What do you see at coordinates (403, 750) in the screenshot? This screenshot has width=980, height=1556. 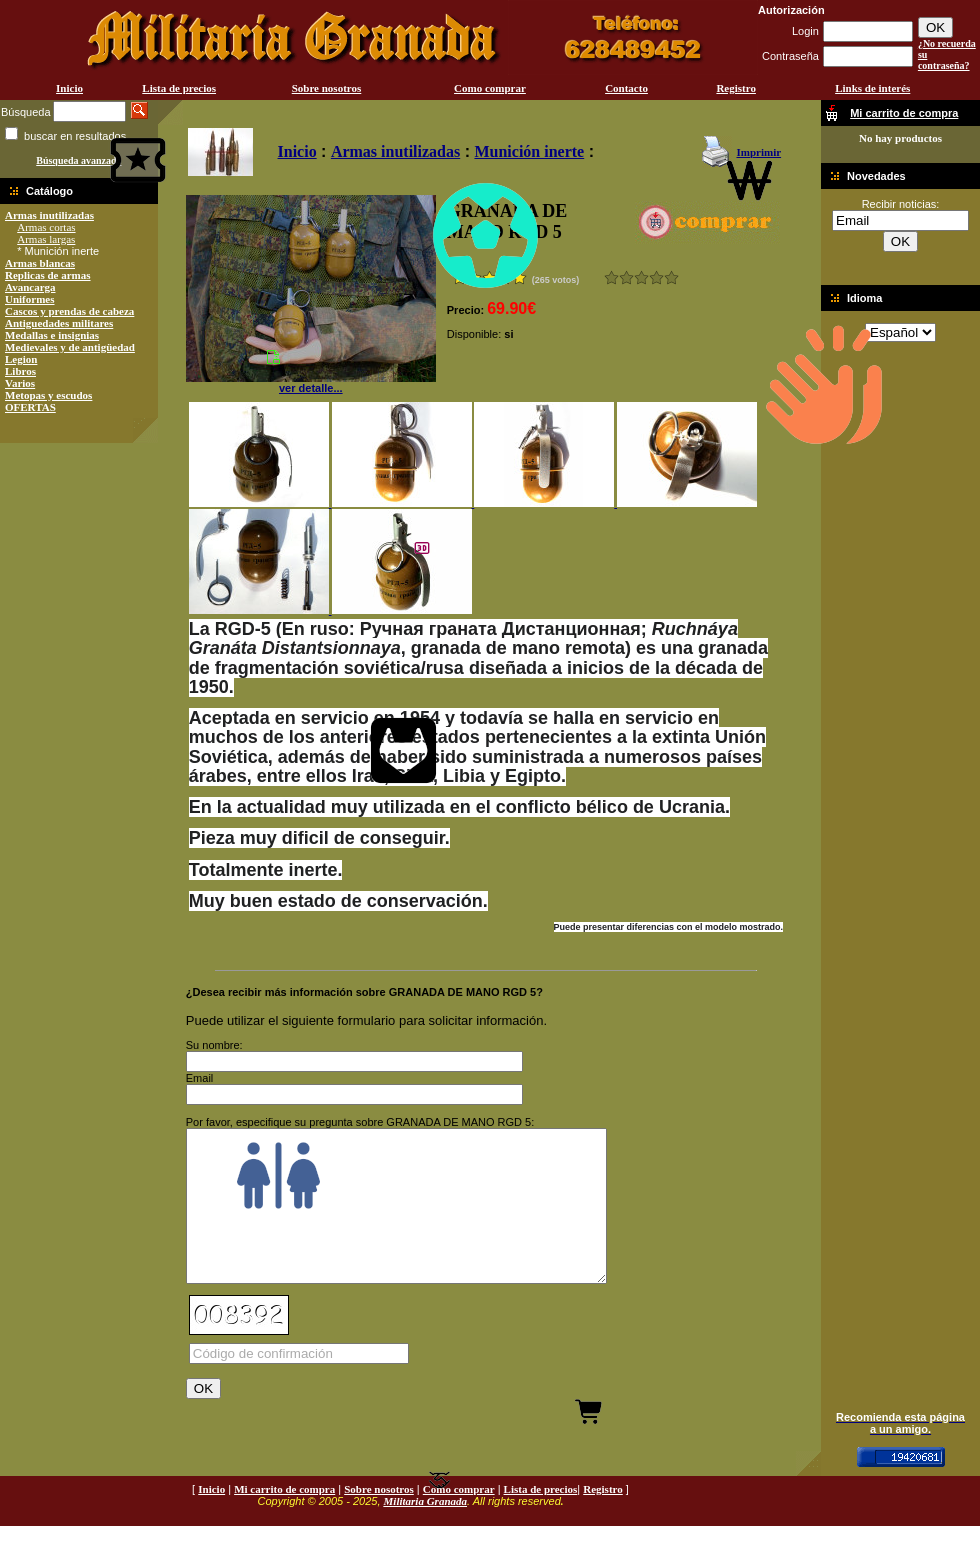 I see `open GitLab repository` at bounding box center [403, 750].